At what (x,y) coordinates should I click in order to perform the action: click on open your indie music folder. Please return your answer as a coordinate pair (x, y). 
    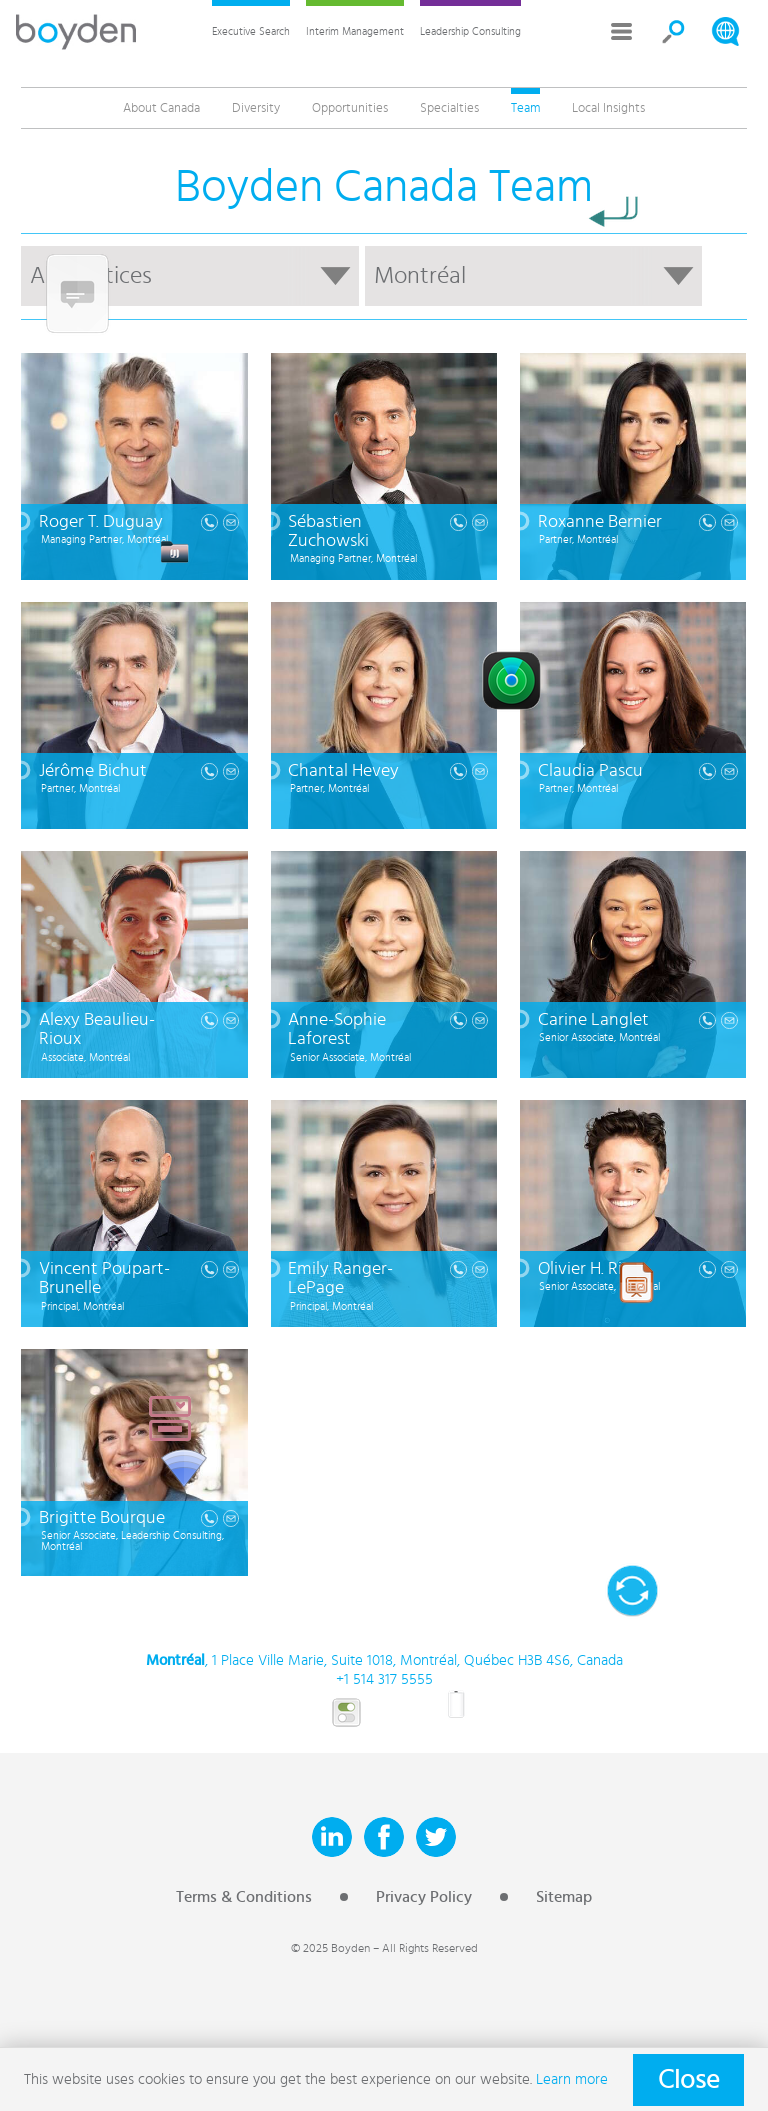
    Looking at the image, I should click on (174, 552).